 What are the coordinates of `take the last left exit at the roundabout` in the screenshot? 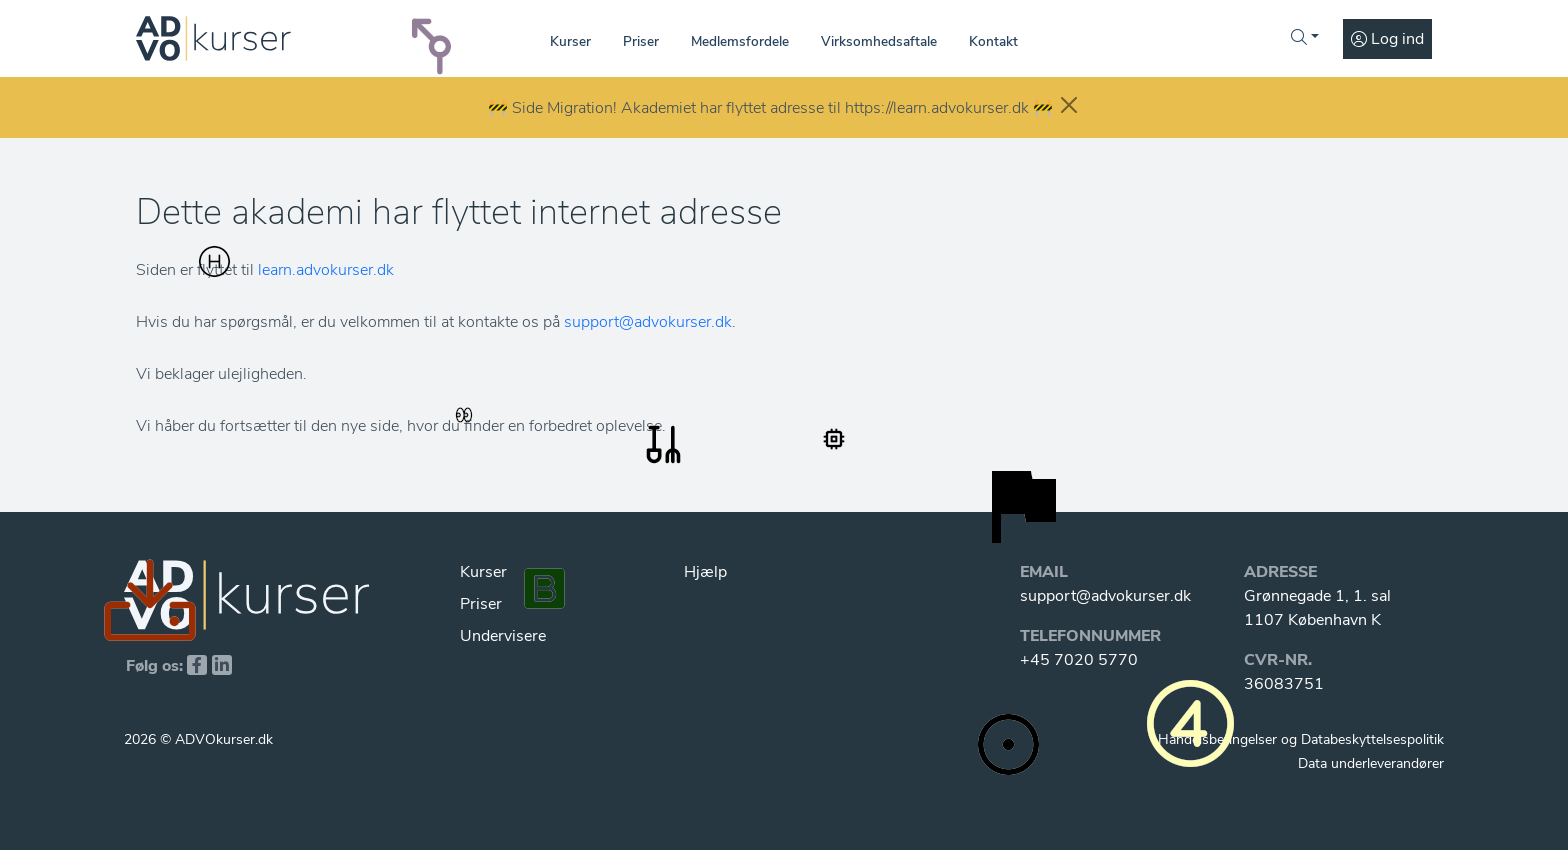 It's located at (431, 46).